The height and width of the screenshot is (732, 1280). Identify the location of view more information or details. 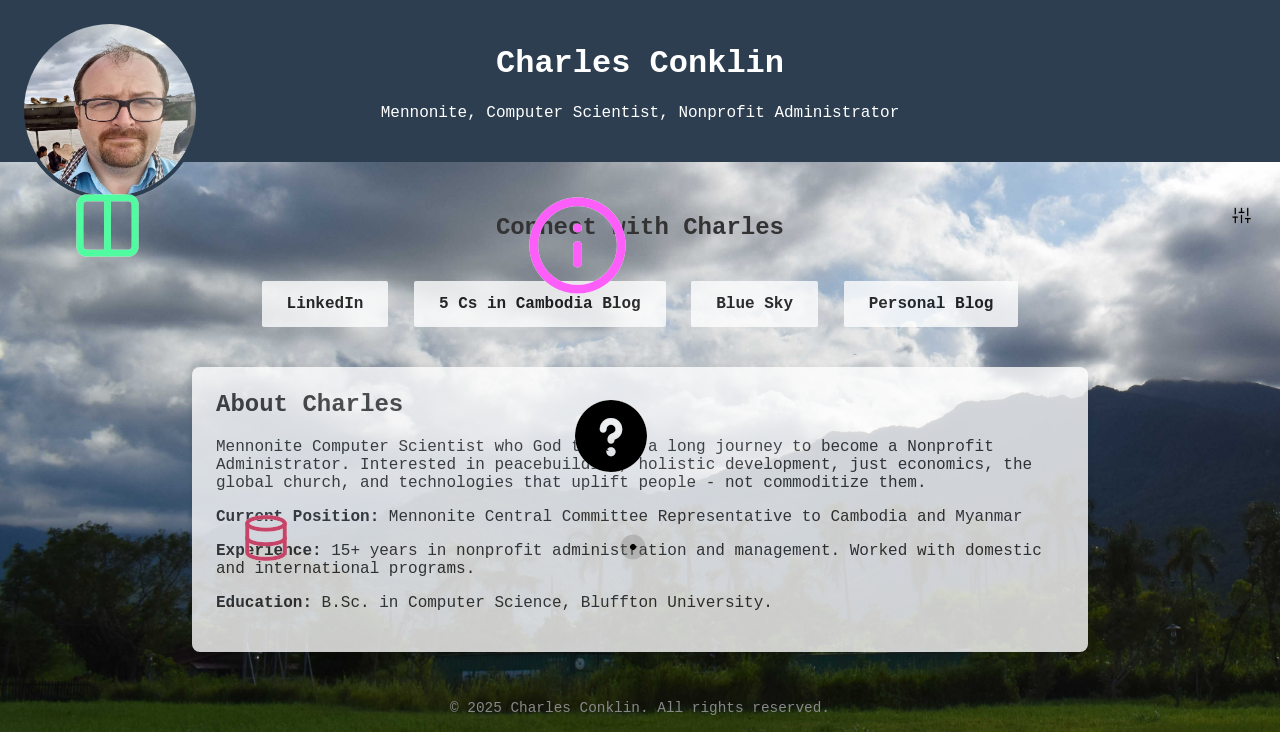
(577, 245).